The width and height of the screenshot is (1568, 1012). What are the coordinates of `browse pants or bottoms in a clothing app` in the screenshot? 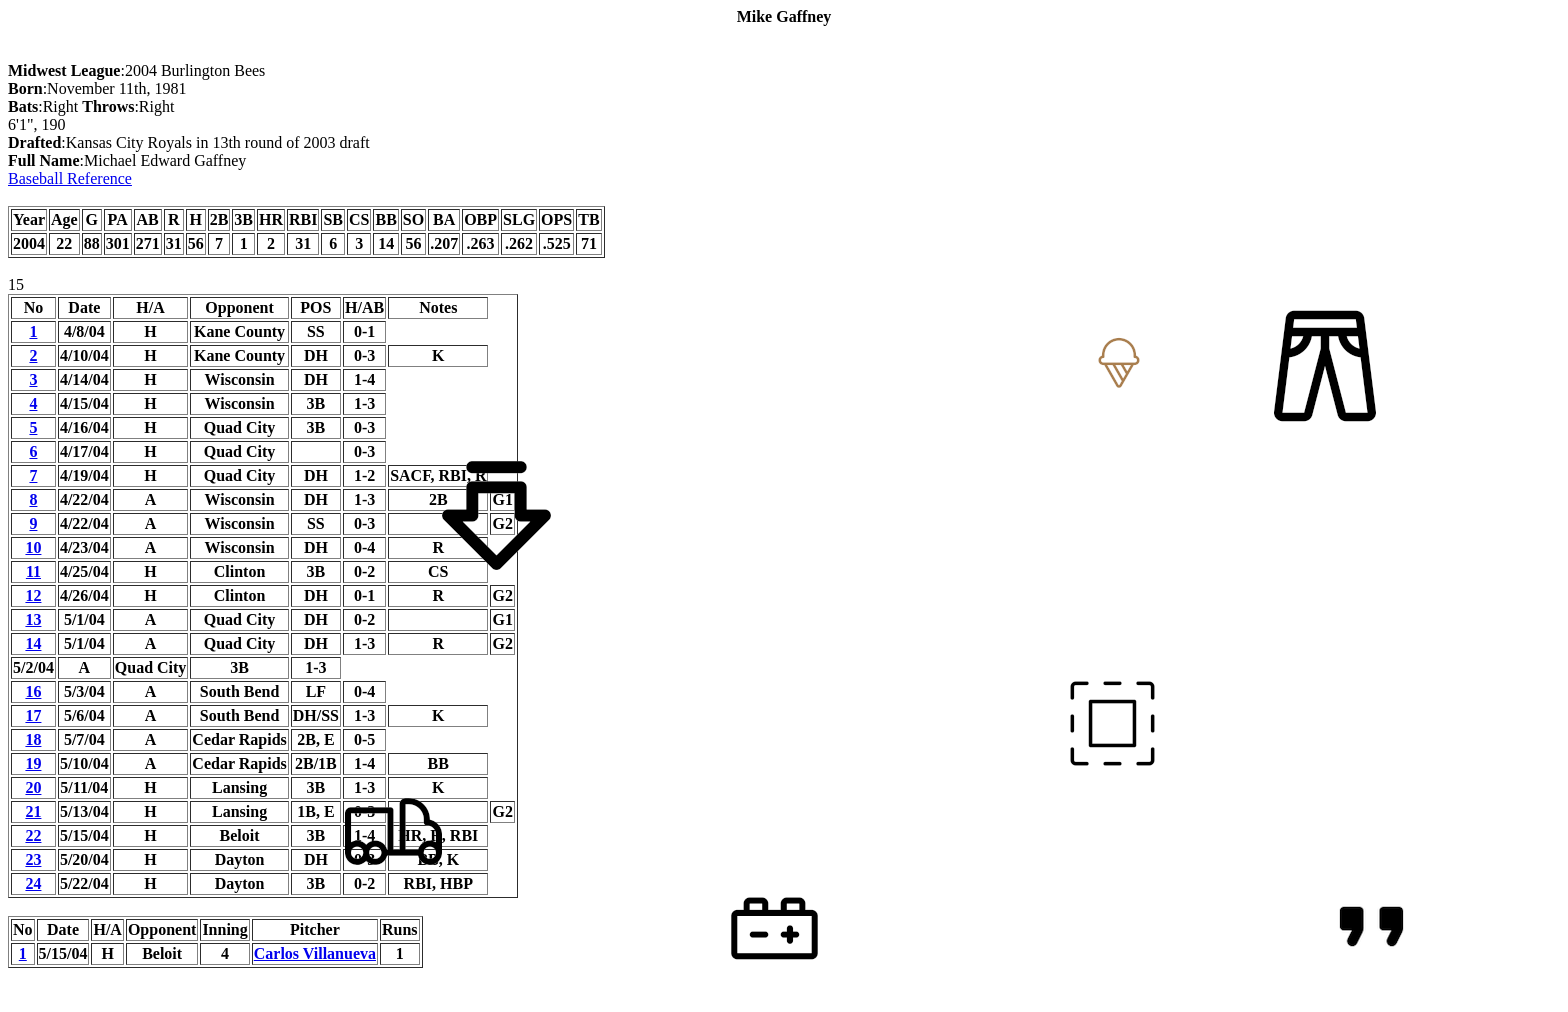 It's located at (1325, 366).